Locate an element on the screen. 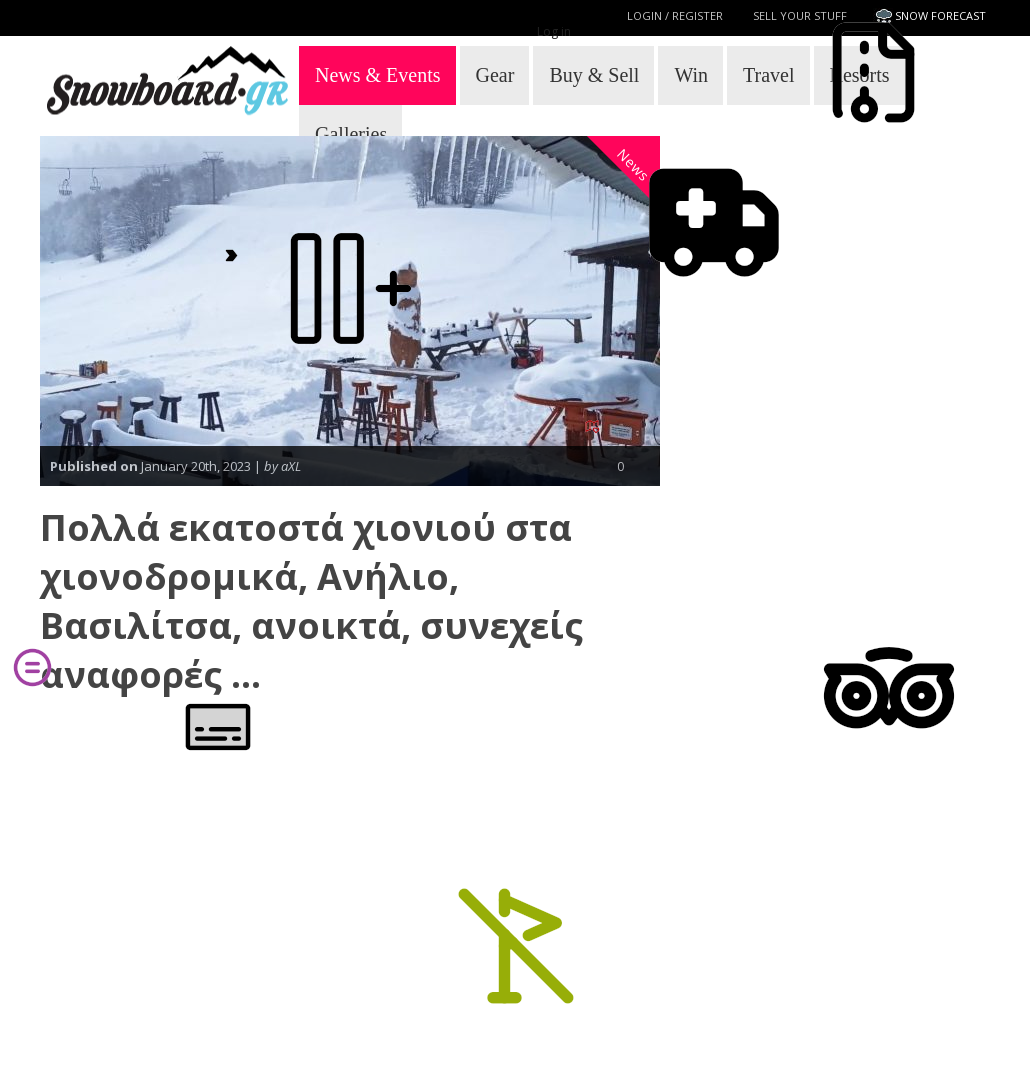  disable or remove a flag marker is located at coordinates (516, 946).